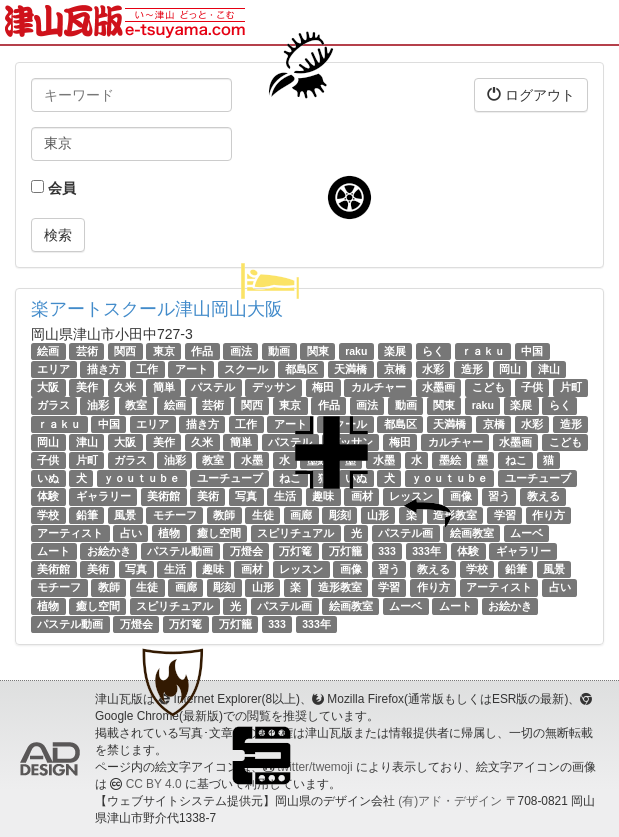 Image resolution: width=619 pixels, height=837 pixels. I want to click on indicates sleep mode or rest status, so click(270, 274).